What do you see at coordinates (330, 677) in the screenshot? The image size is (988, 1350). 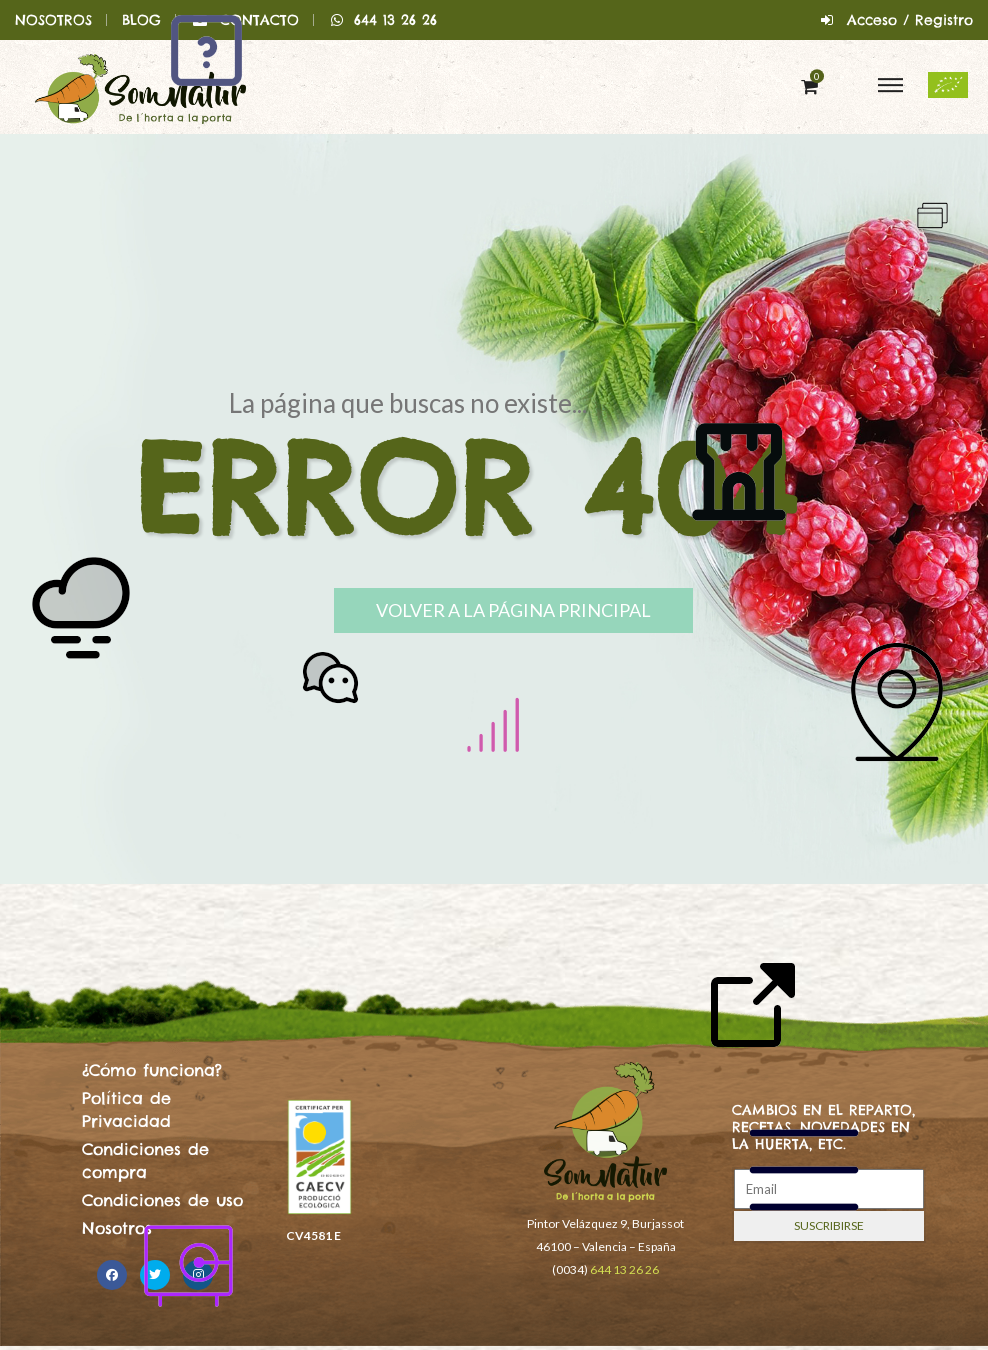 I see `open wechat messaging app` at bounding box center [330, 677].